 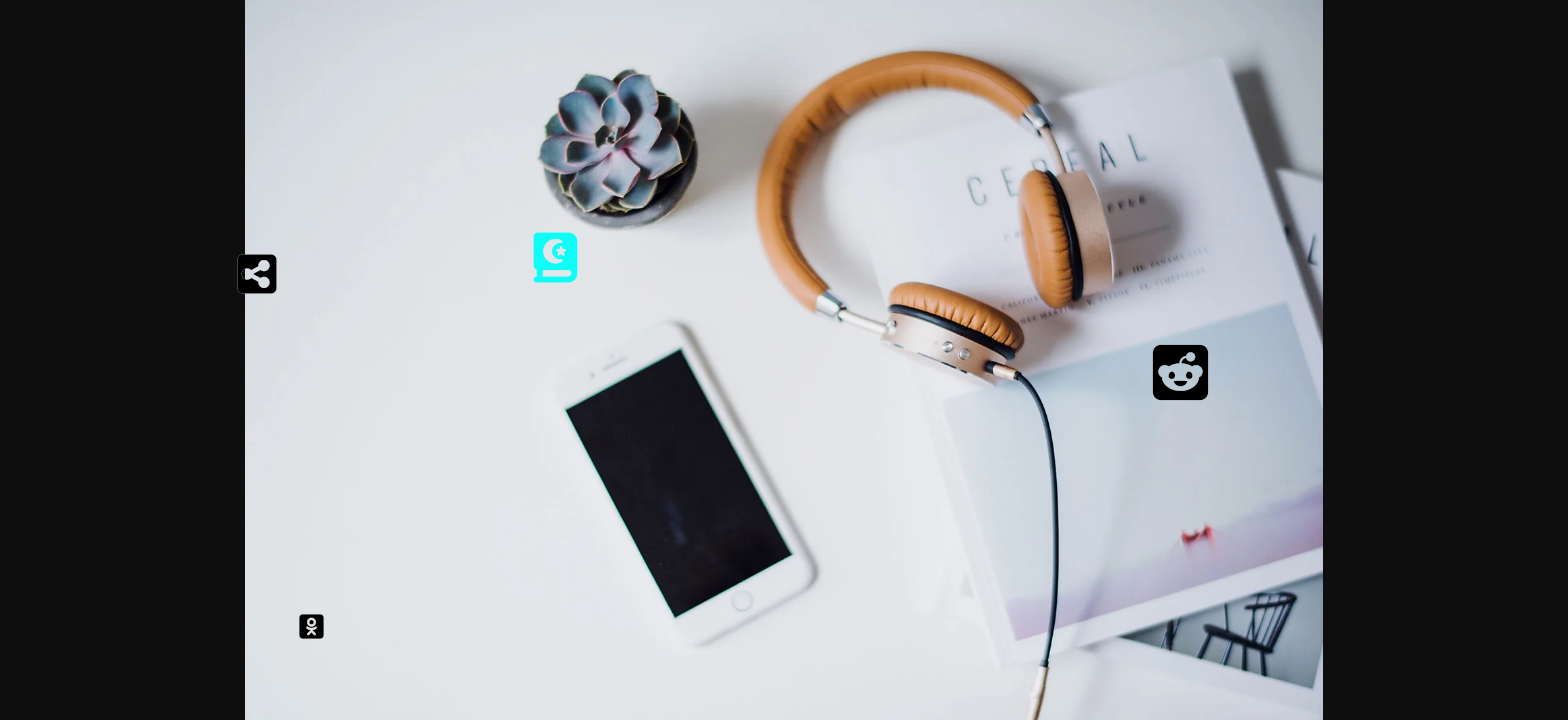 I want to click on open Odnoklassniki app, so click(x=311, y=626).